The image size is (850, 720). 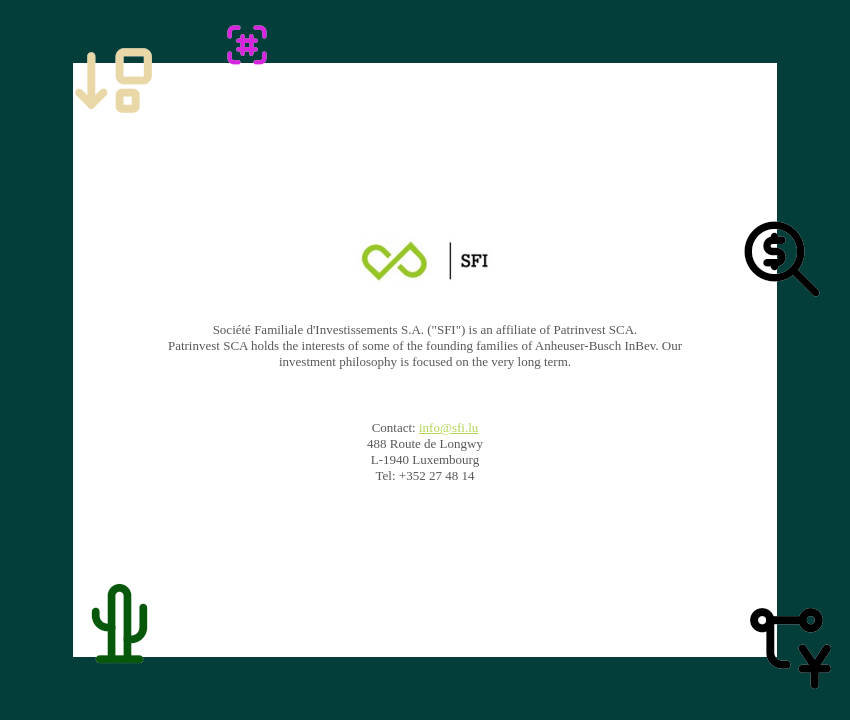 What do you see at coordinates (119, 623) in the screenshot?
I see `indicates desert or arid climate setting` at bounding box center [119, 623].